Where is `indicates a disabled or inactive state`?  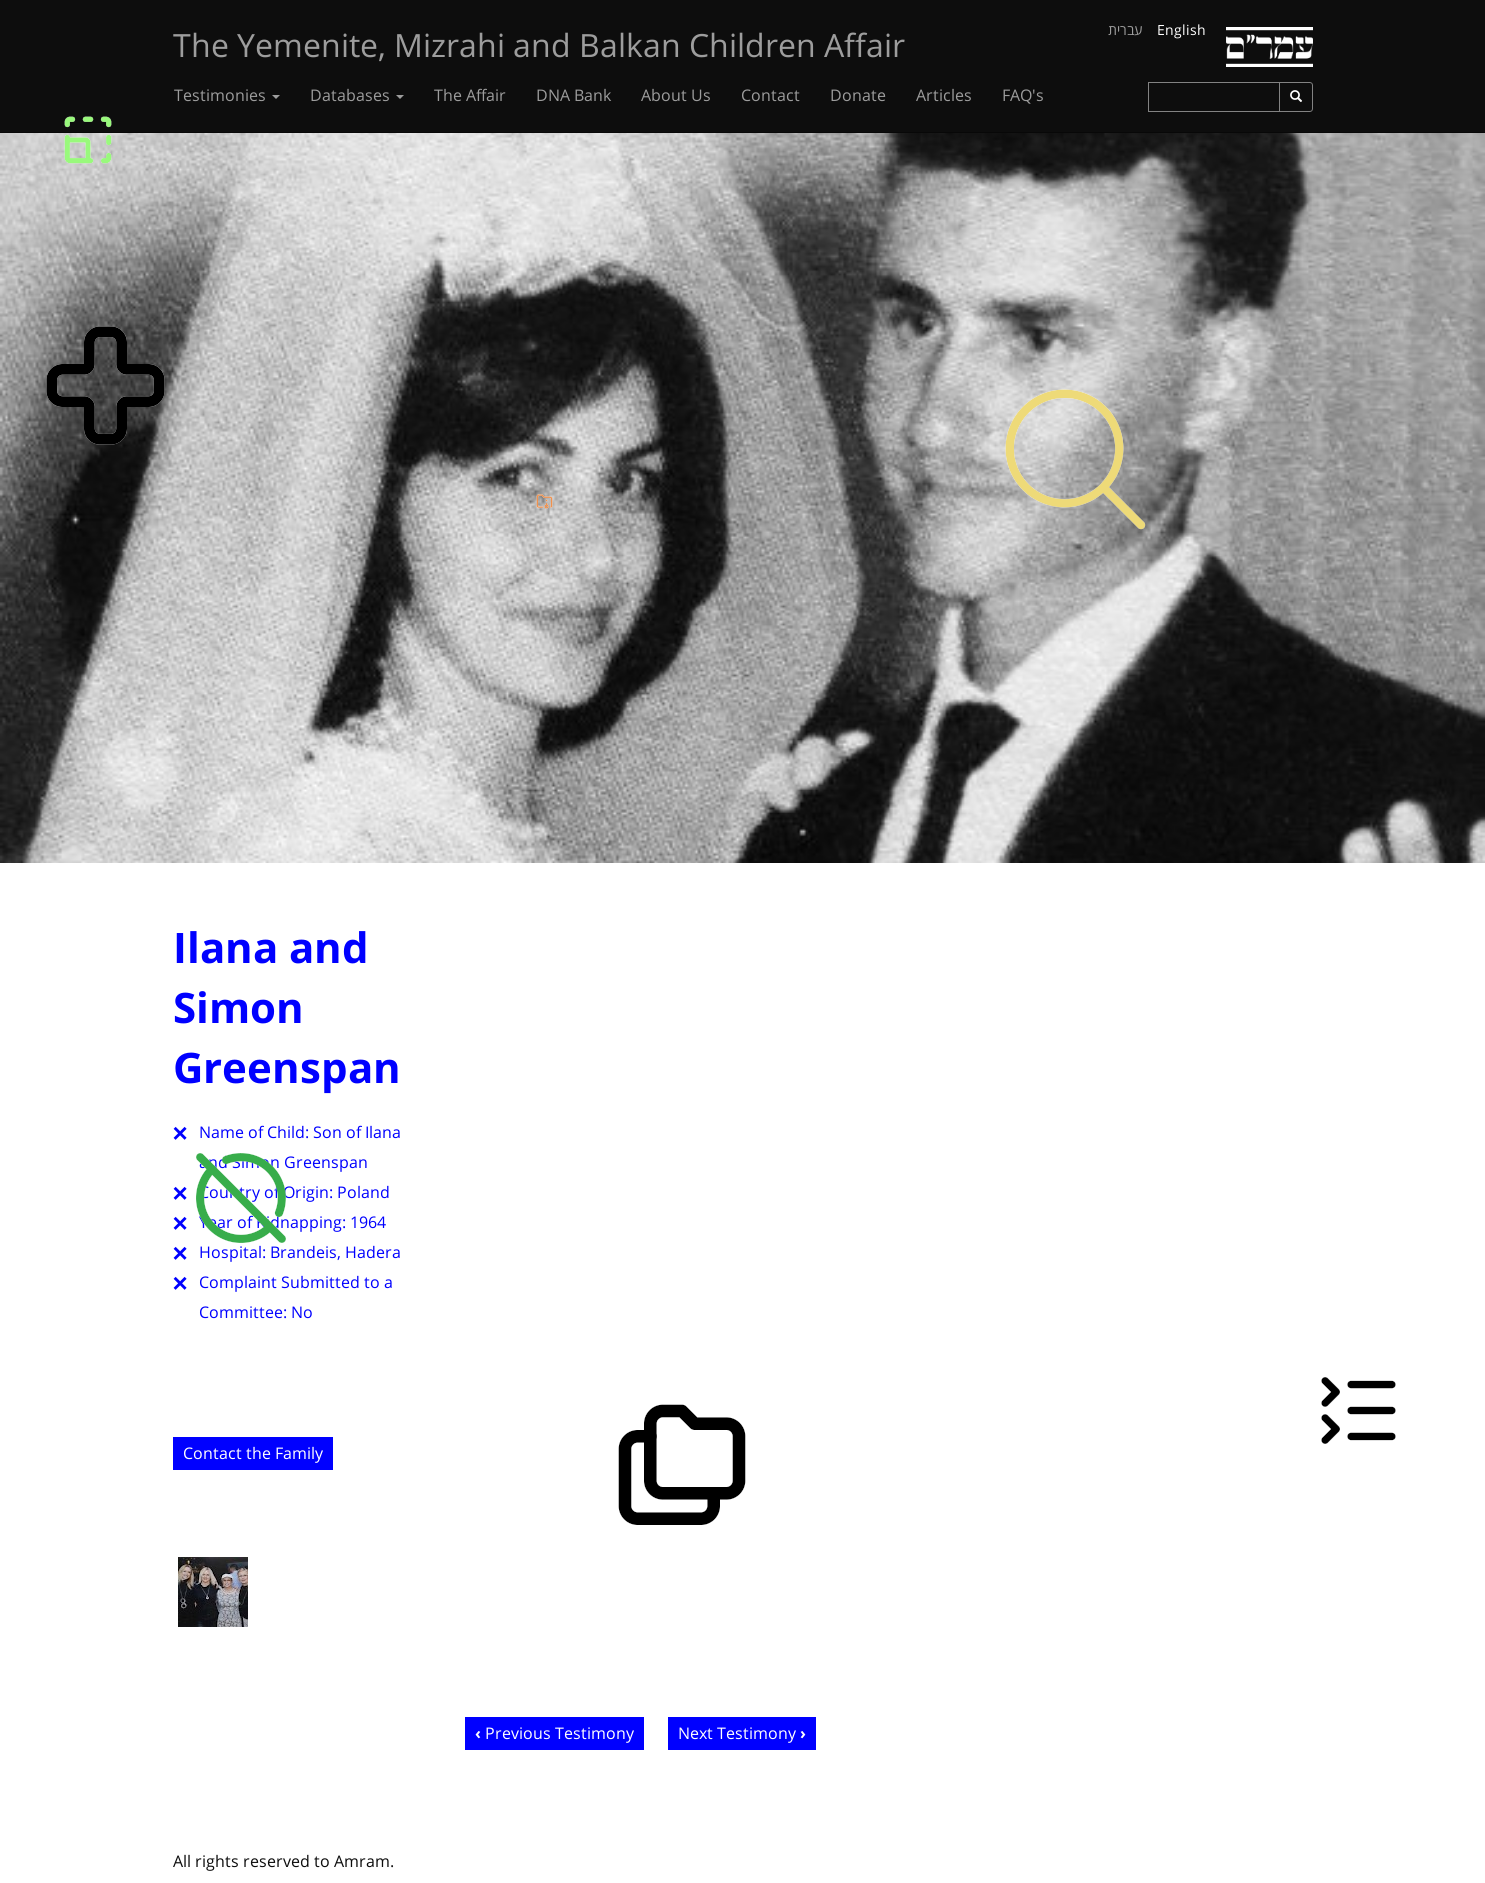 indicates a disabled or inactive state is located at coordinates (241, 1198).